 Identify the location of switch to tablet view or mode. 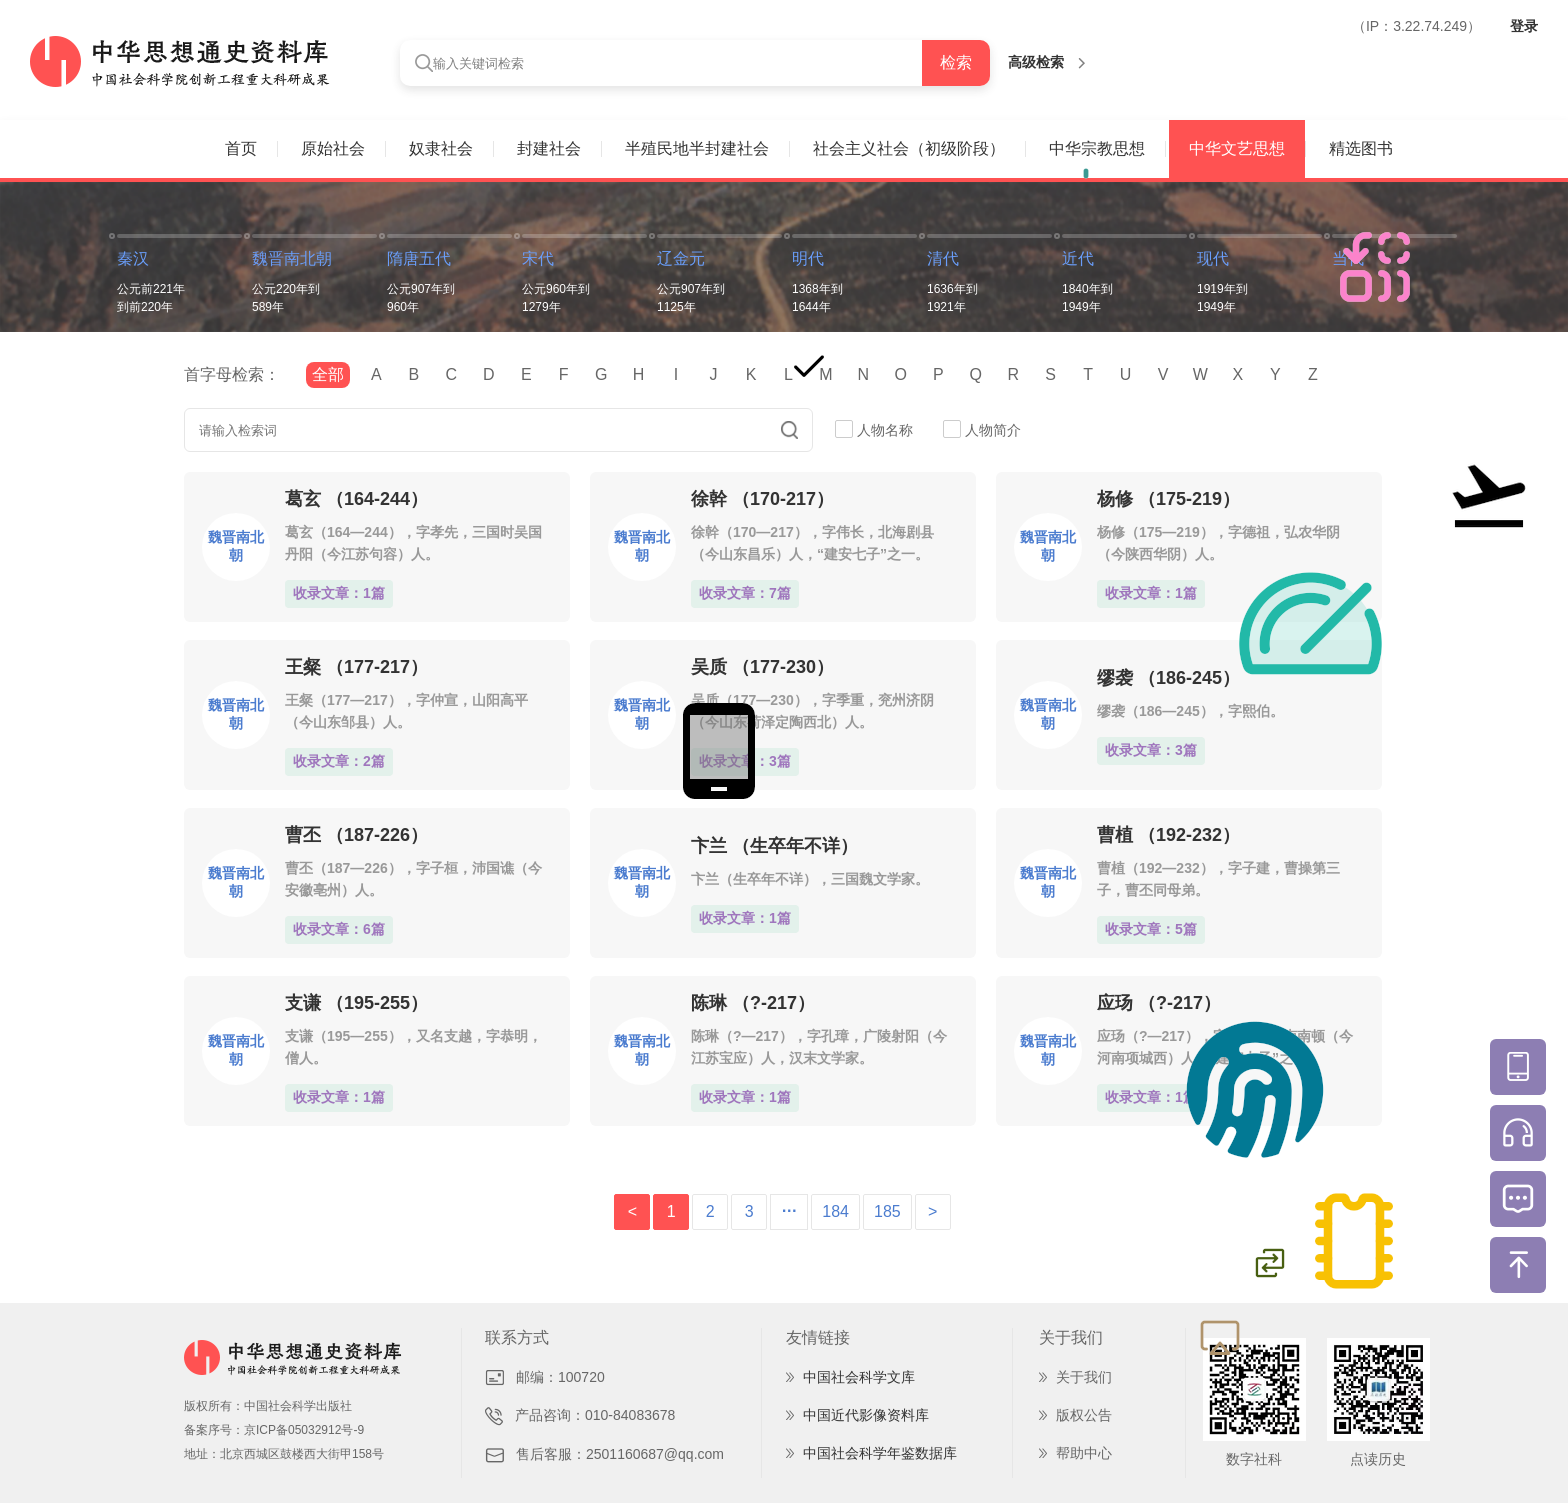
(719, 751).